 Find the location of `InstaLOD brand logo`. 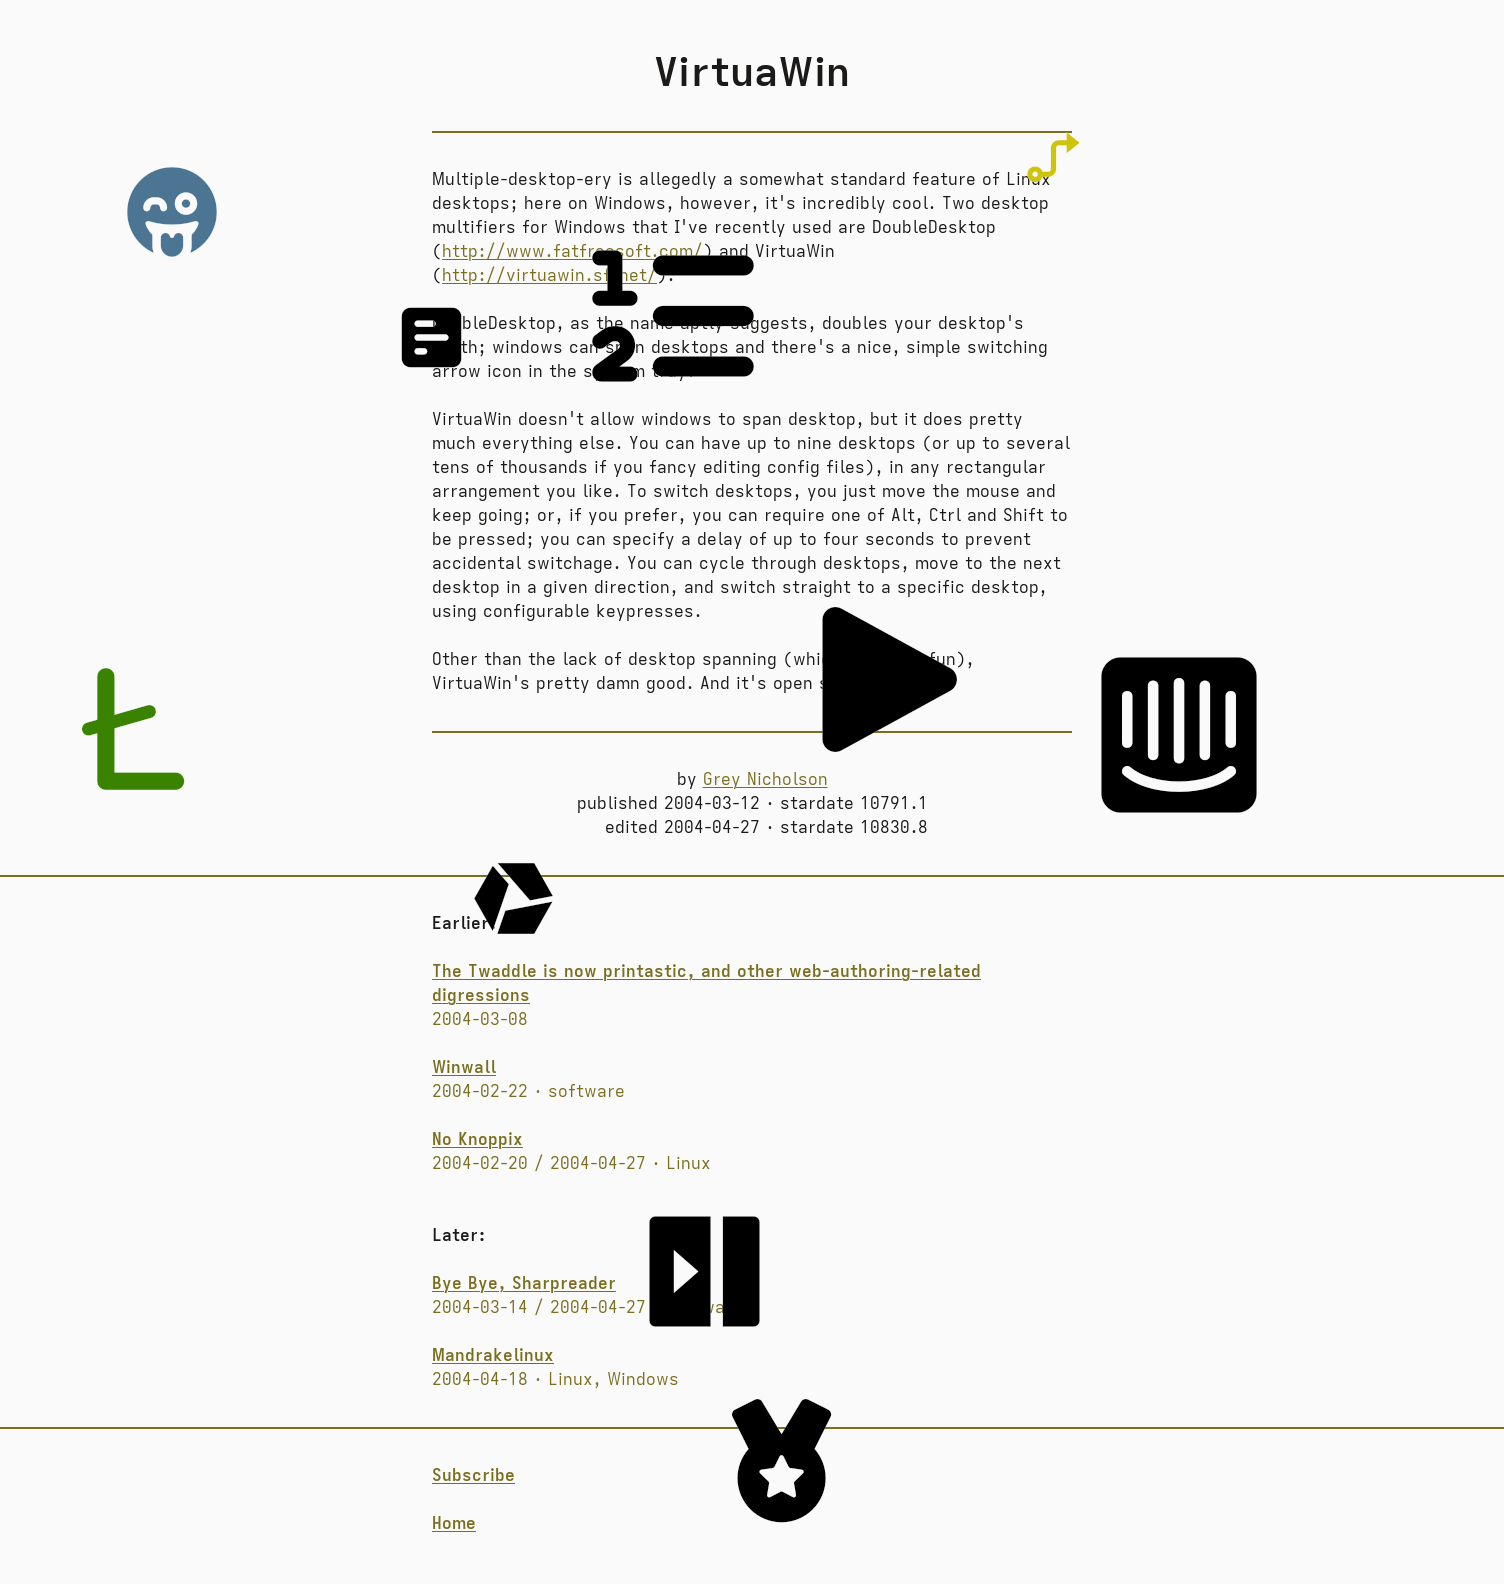

InstaLOD brand logo is located at coordinates (513, 898).